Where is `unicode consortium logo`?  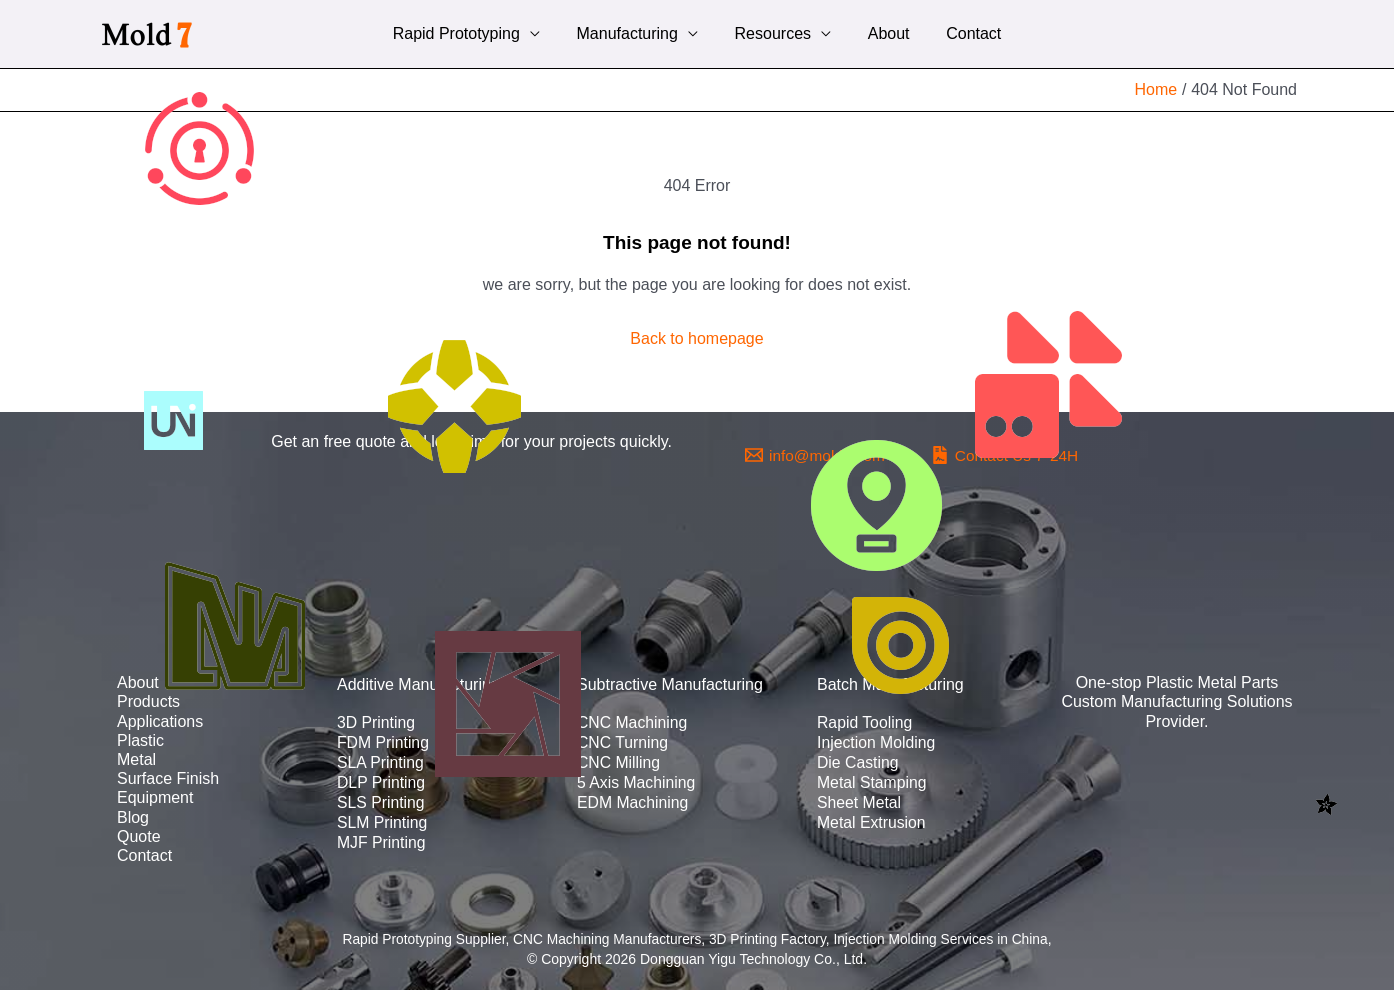
unicode consortium logo is located at coordinates (173, 420).